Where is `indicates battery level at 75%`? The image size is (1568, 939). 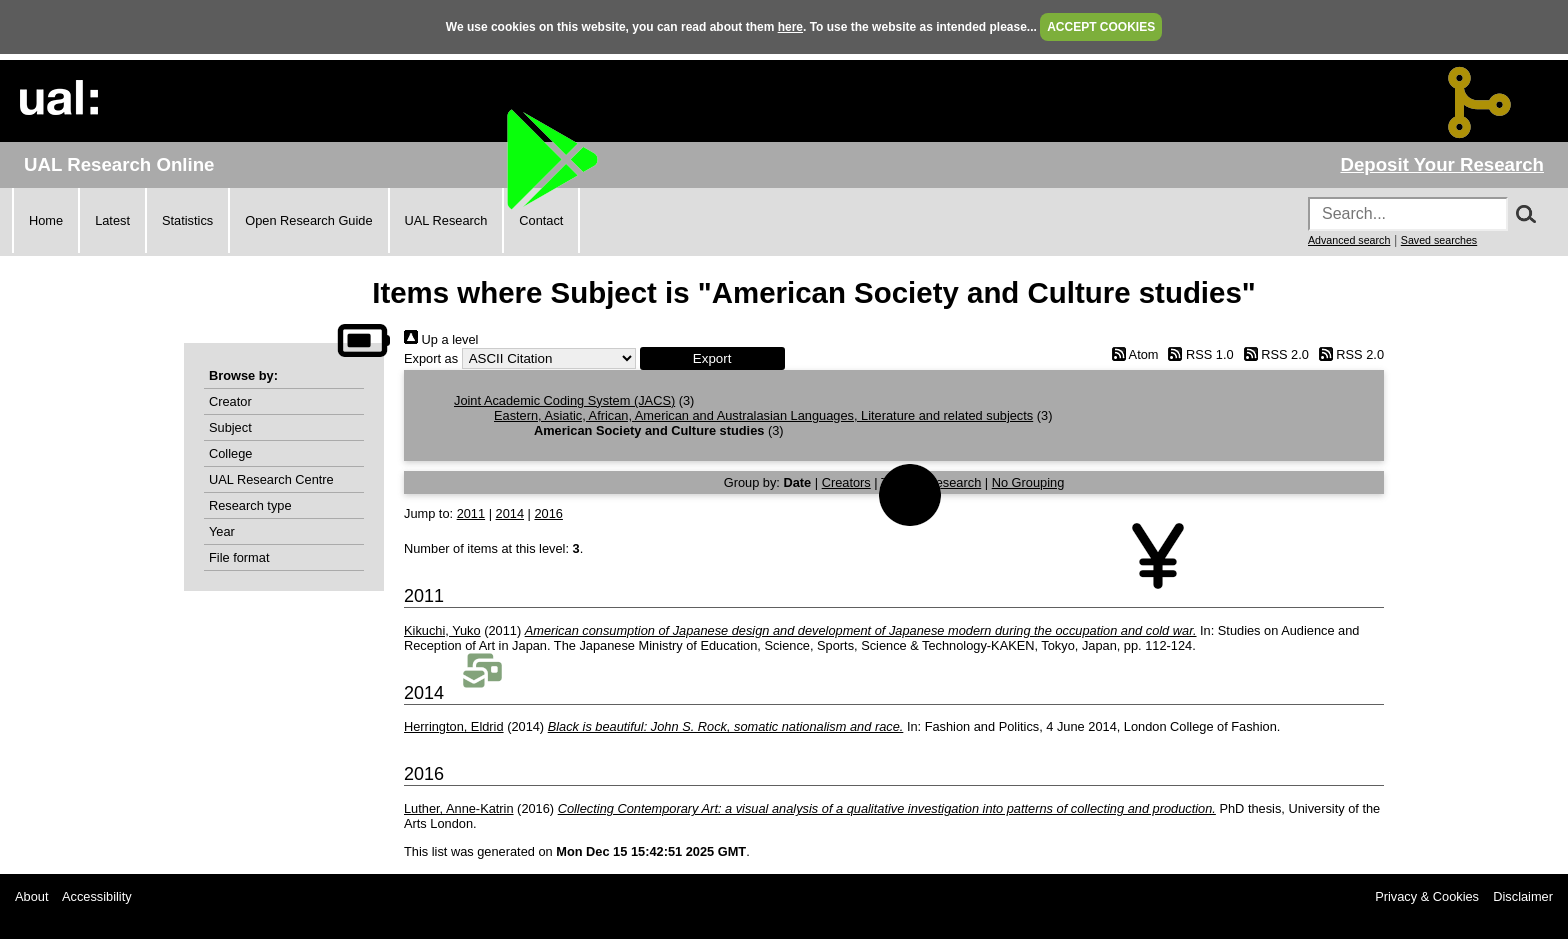 indicates battery level at 75% is located at coordinates (362, 340).